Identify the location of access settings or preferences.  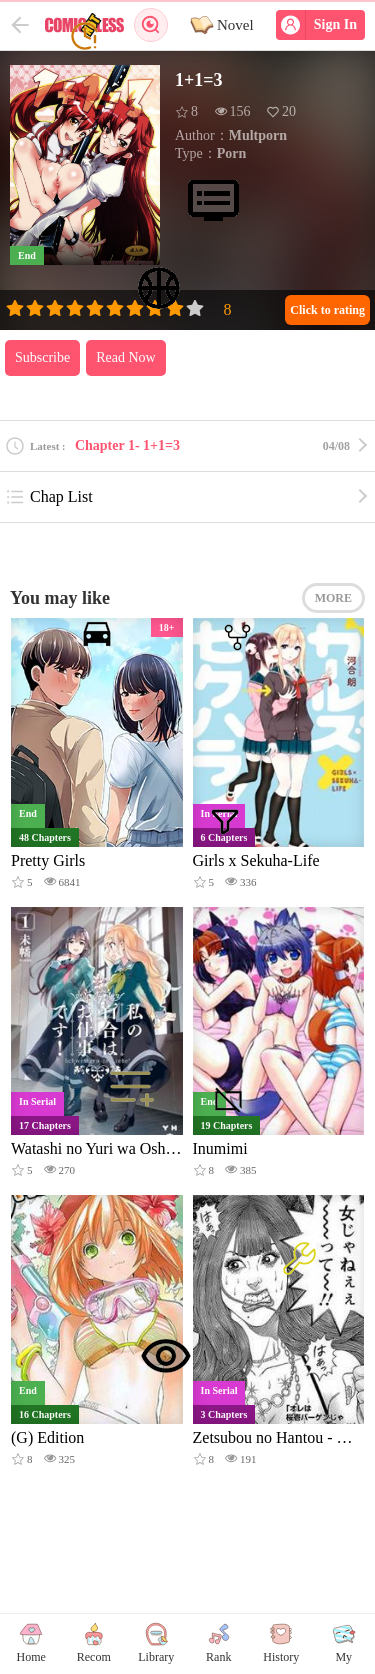
(299, 1258).